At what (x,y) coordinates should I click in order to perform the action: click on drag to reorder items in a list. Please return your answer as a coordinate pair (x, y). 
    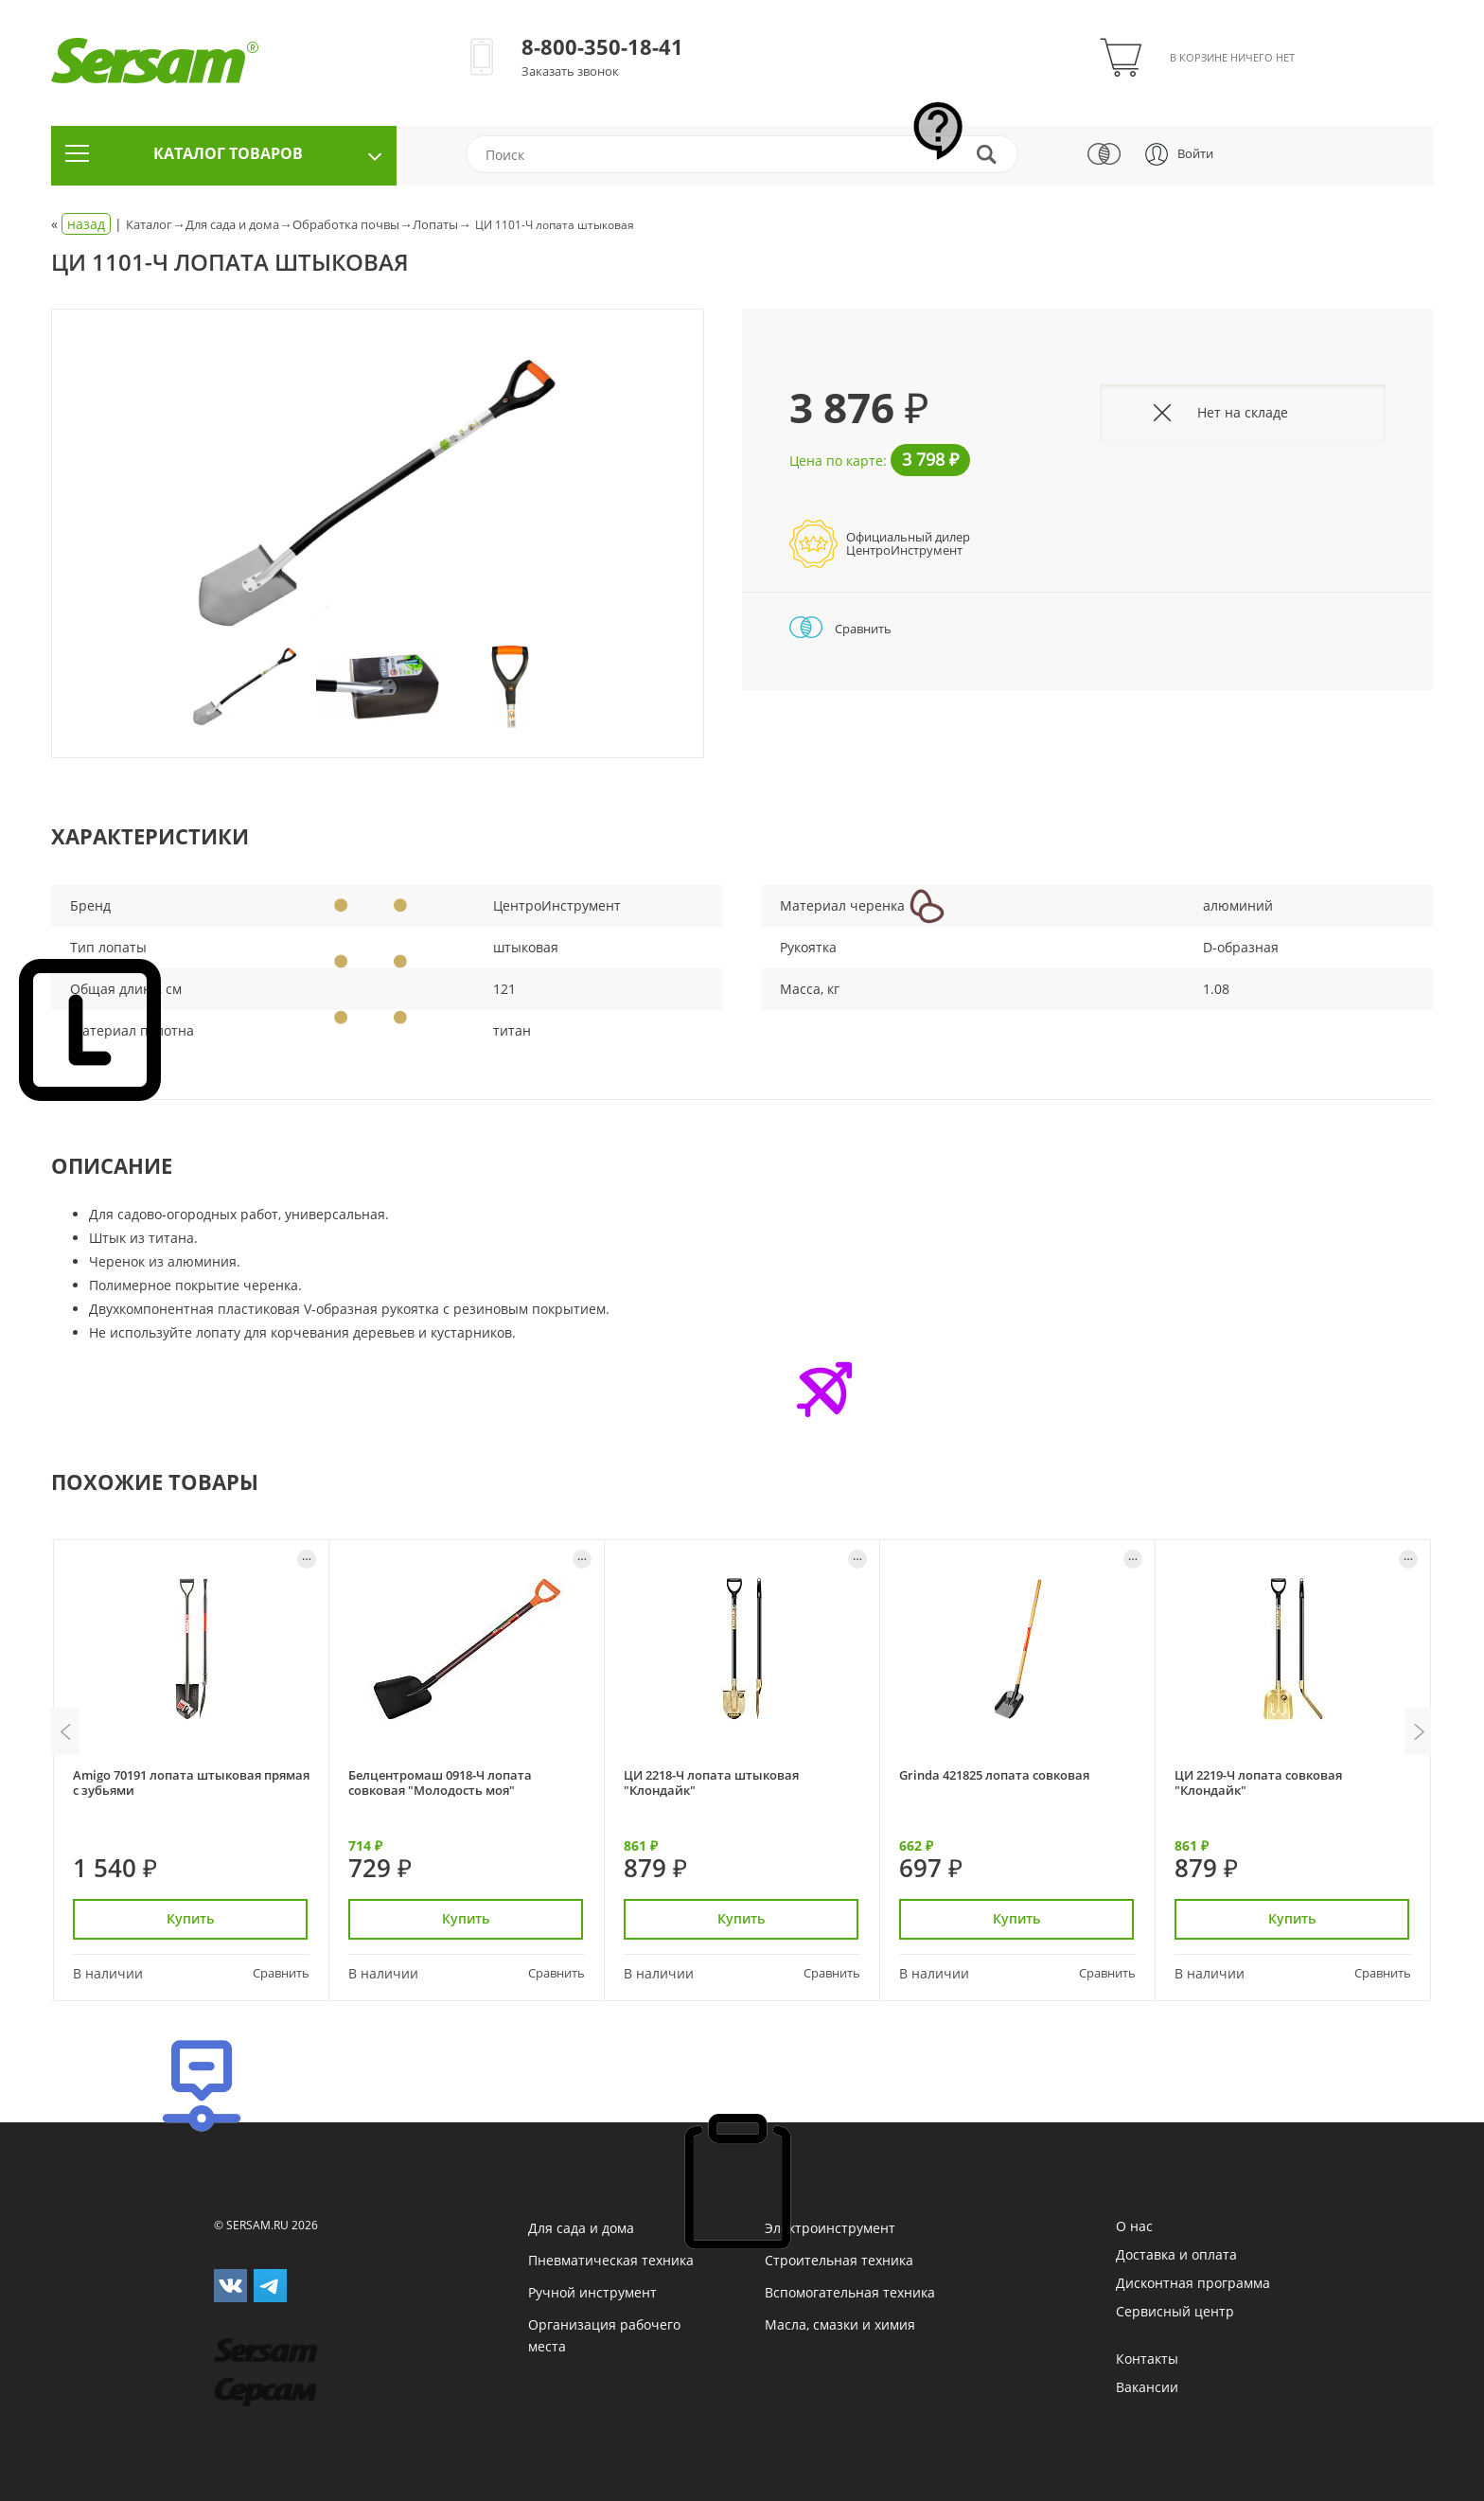
    Looking at the image, I should click on (370, 961).